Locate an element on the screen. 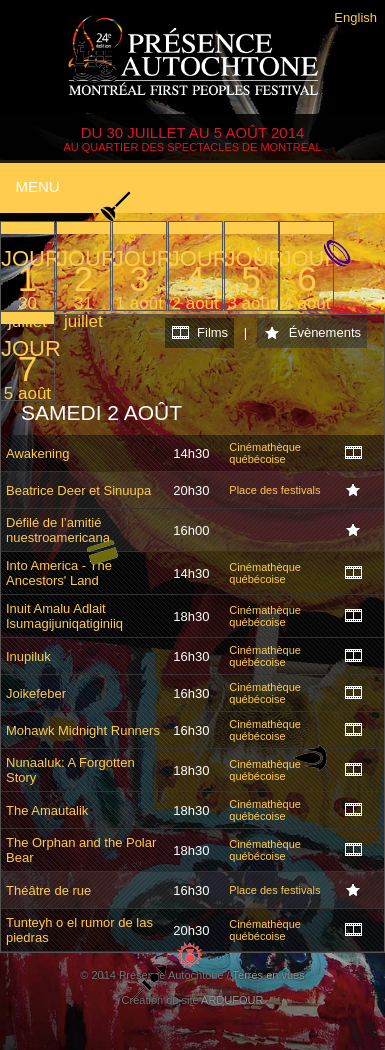  swipe or tap your card to pay is located at coordinates (102, 552).